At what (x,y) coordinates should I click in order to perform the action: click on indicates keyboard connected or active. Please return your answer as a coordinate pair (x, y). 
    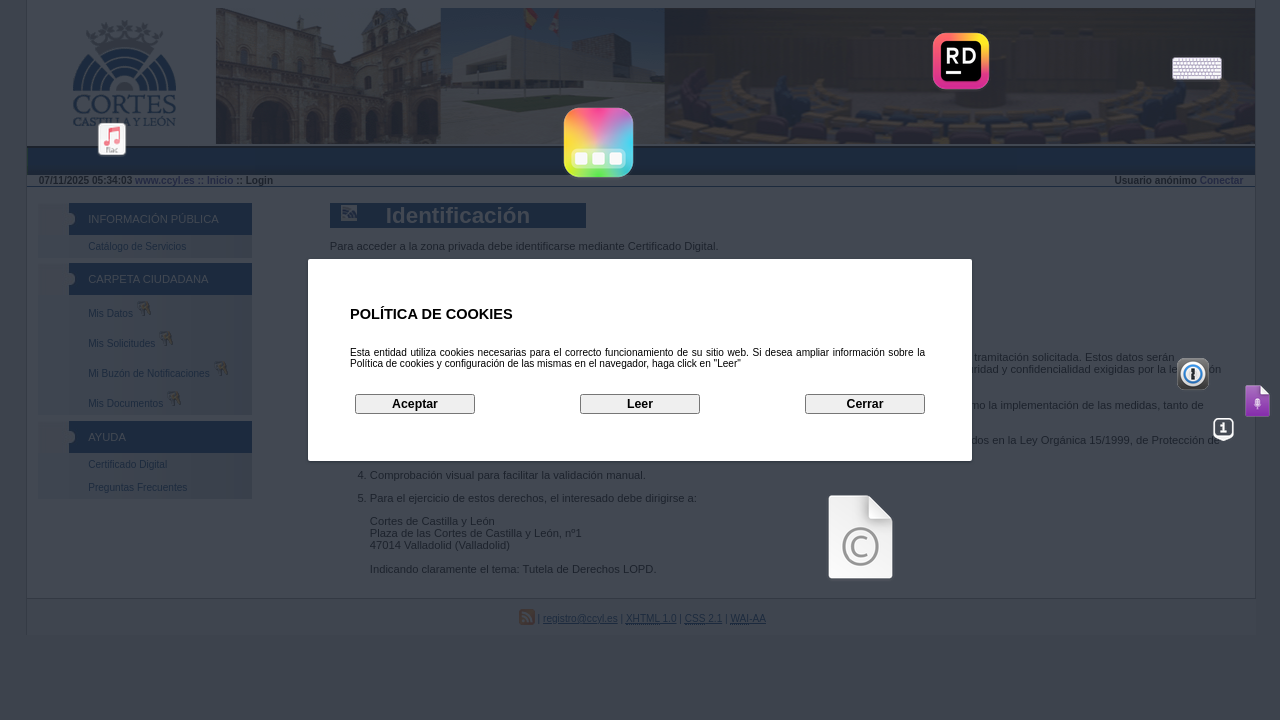
    Looking at the image, I should click on (1197, 69).